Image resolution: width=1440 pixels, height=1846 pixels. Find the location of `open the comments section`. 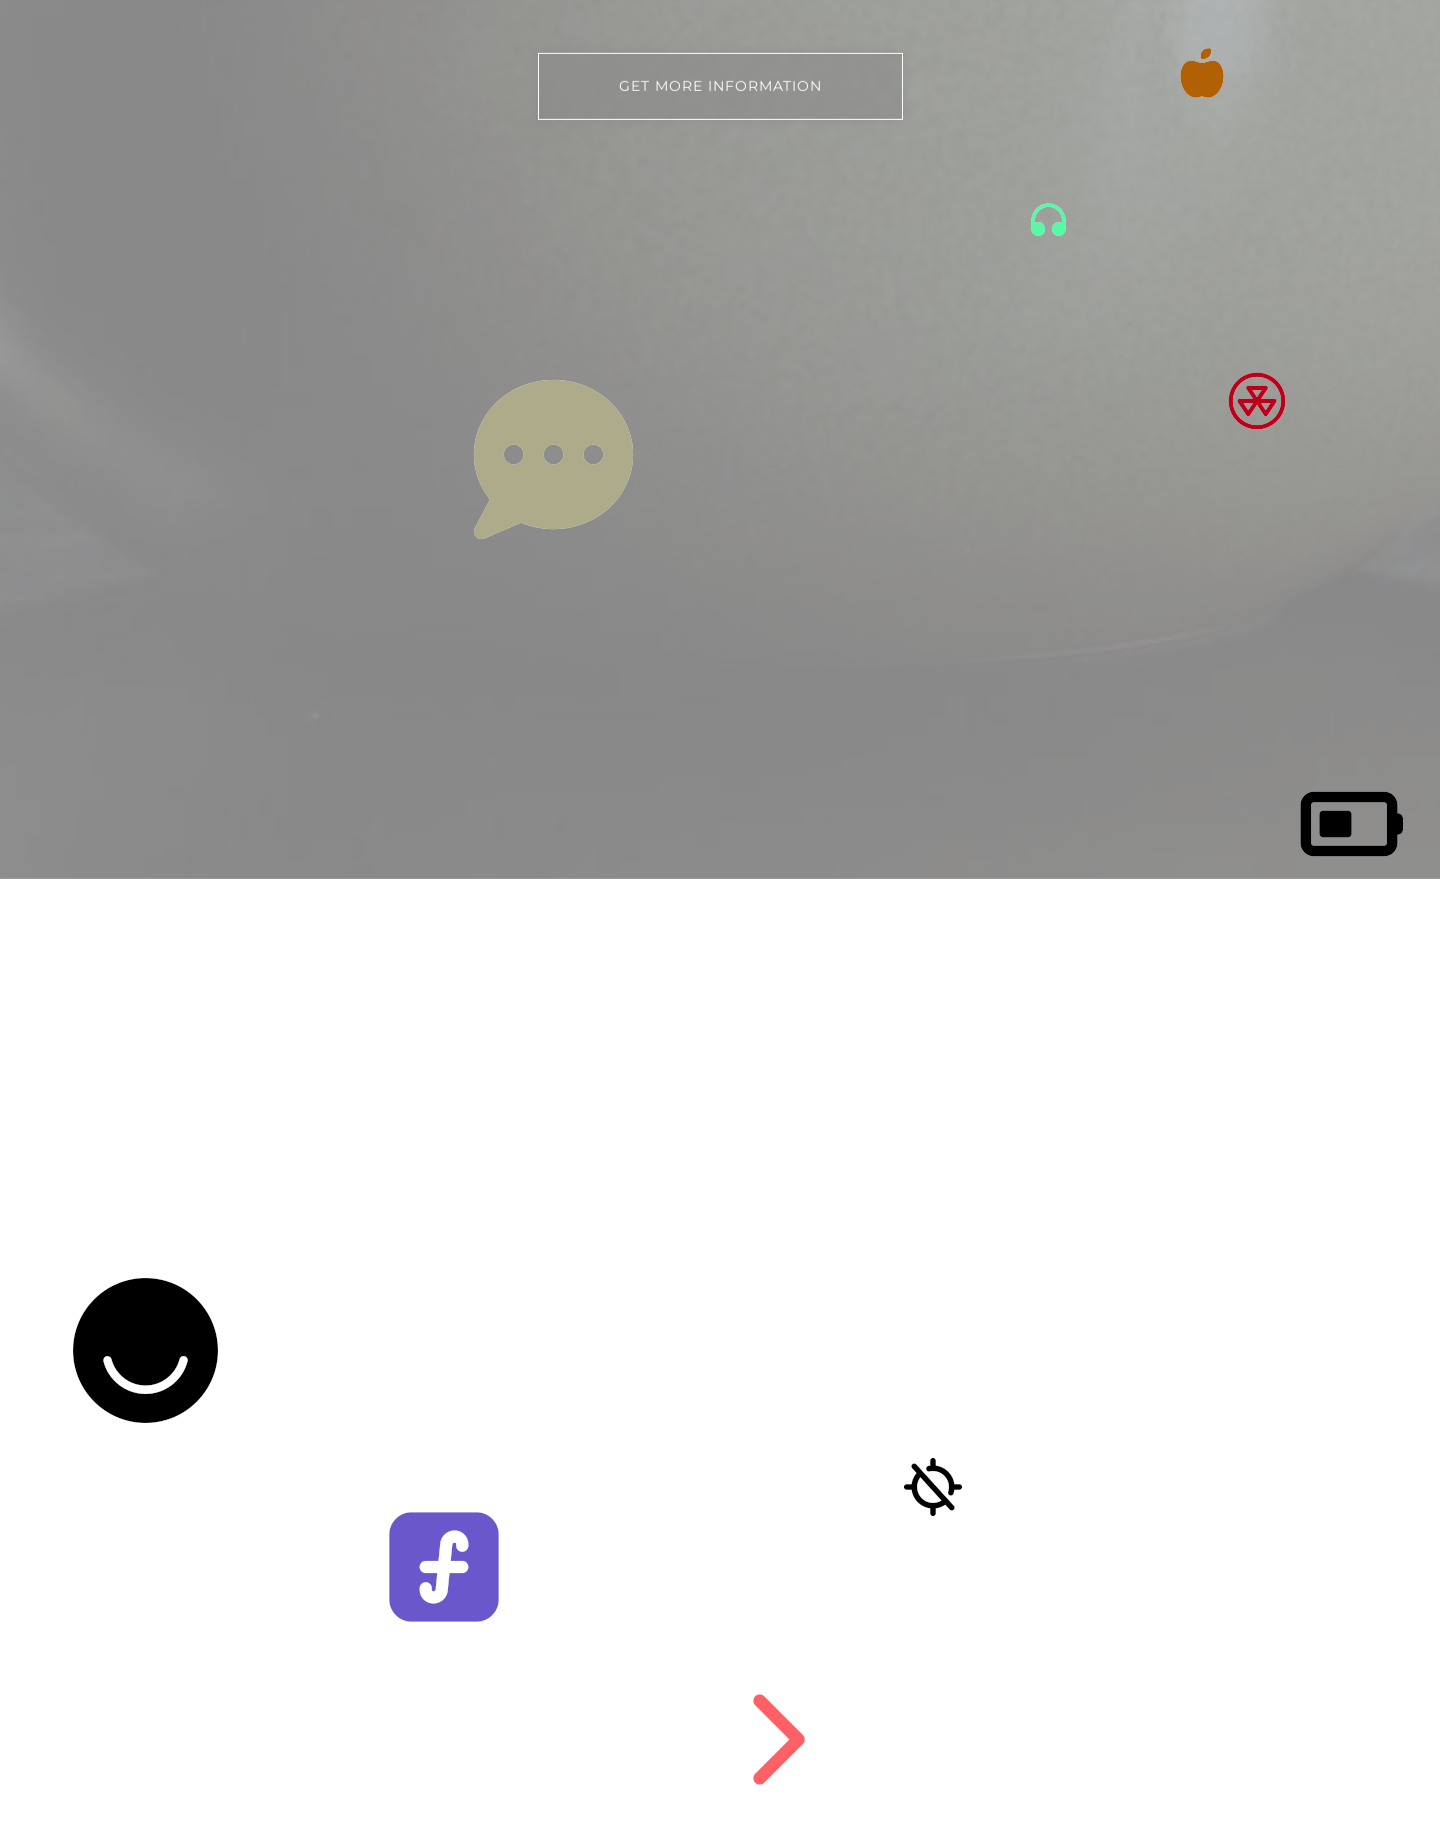

open the comments section is located at coordinates (553, 459).